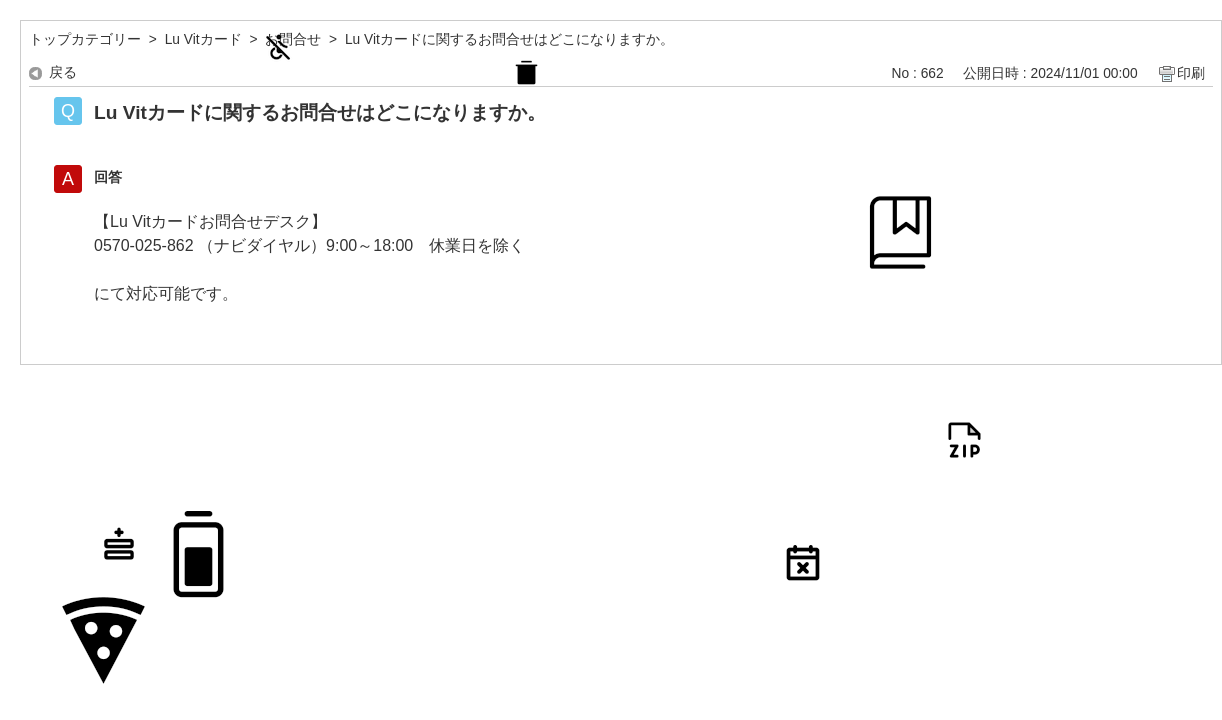 The height and width of the screenshot is (720, 1222). Describe the element at coordinates (103, 640) in the screenshot. I see `order food or access food delivery` at that location.